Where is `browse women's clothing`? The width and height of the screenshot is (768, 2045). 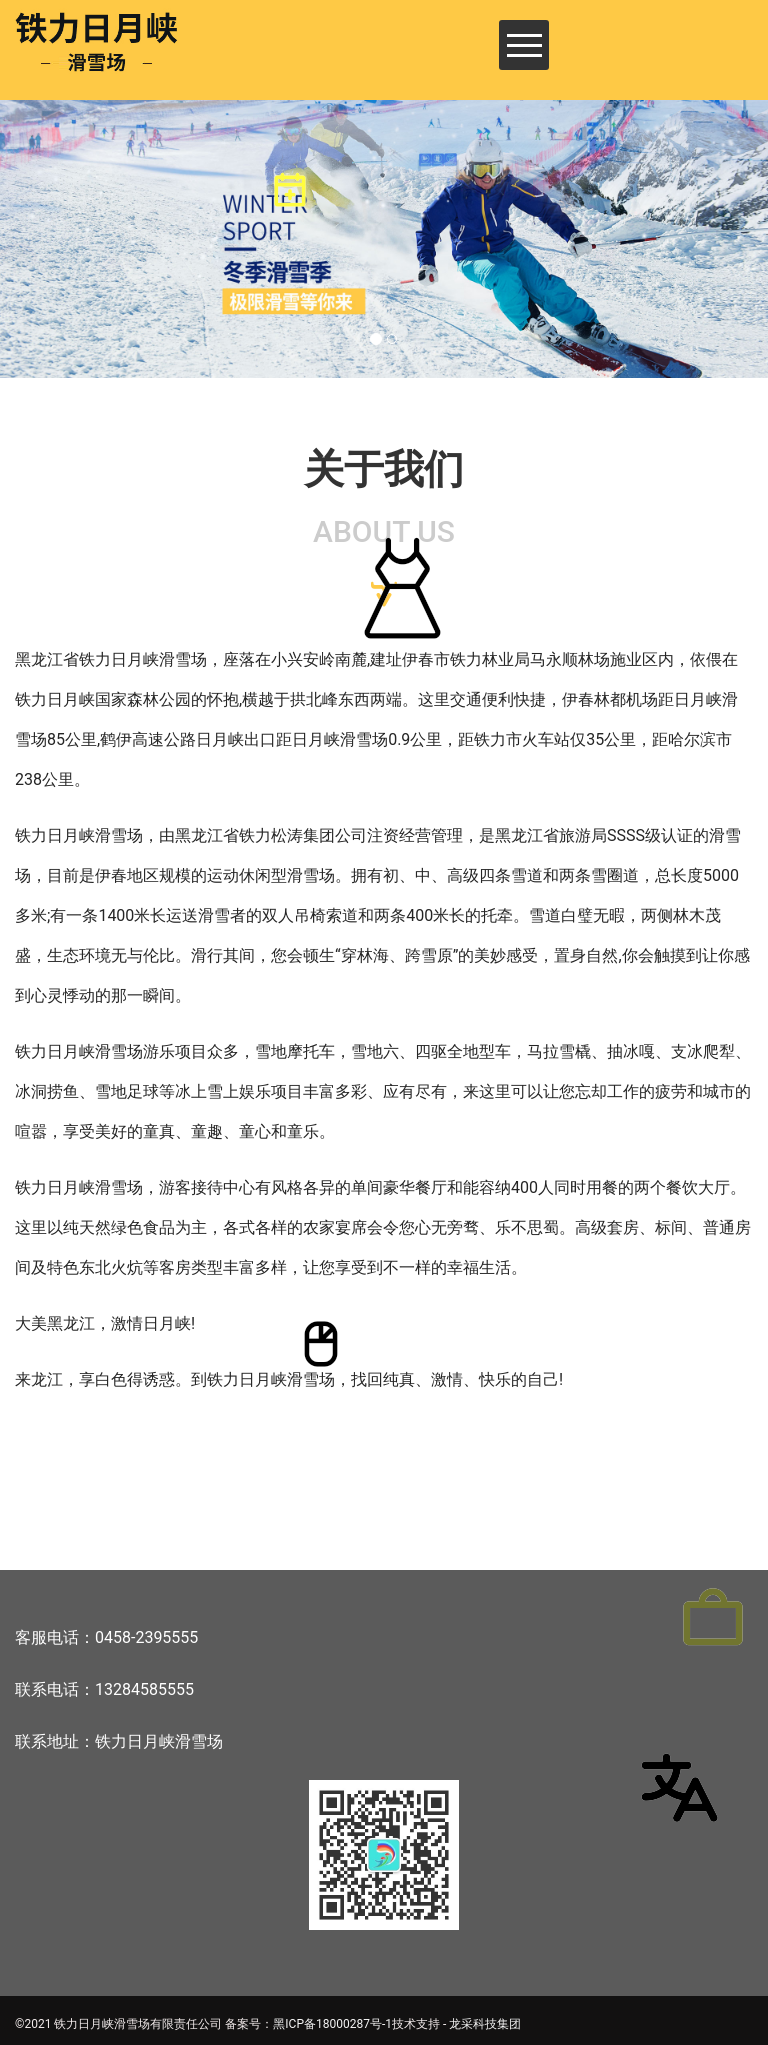
browse women's clothing is located at coordinates (402, 593).